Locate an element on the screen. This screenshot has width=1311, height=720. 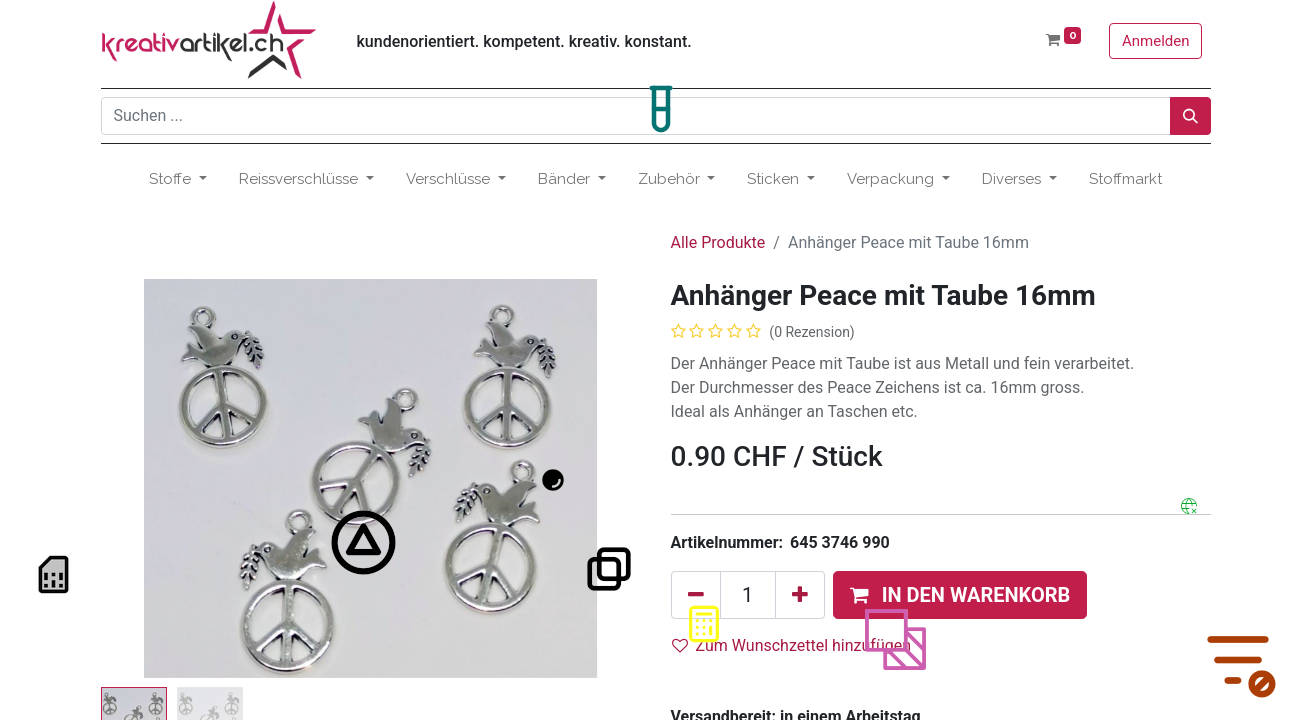
clear or cancel active filters is located at coordinates (1238, 660).